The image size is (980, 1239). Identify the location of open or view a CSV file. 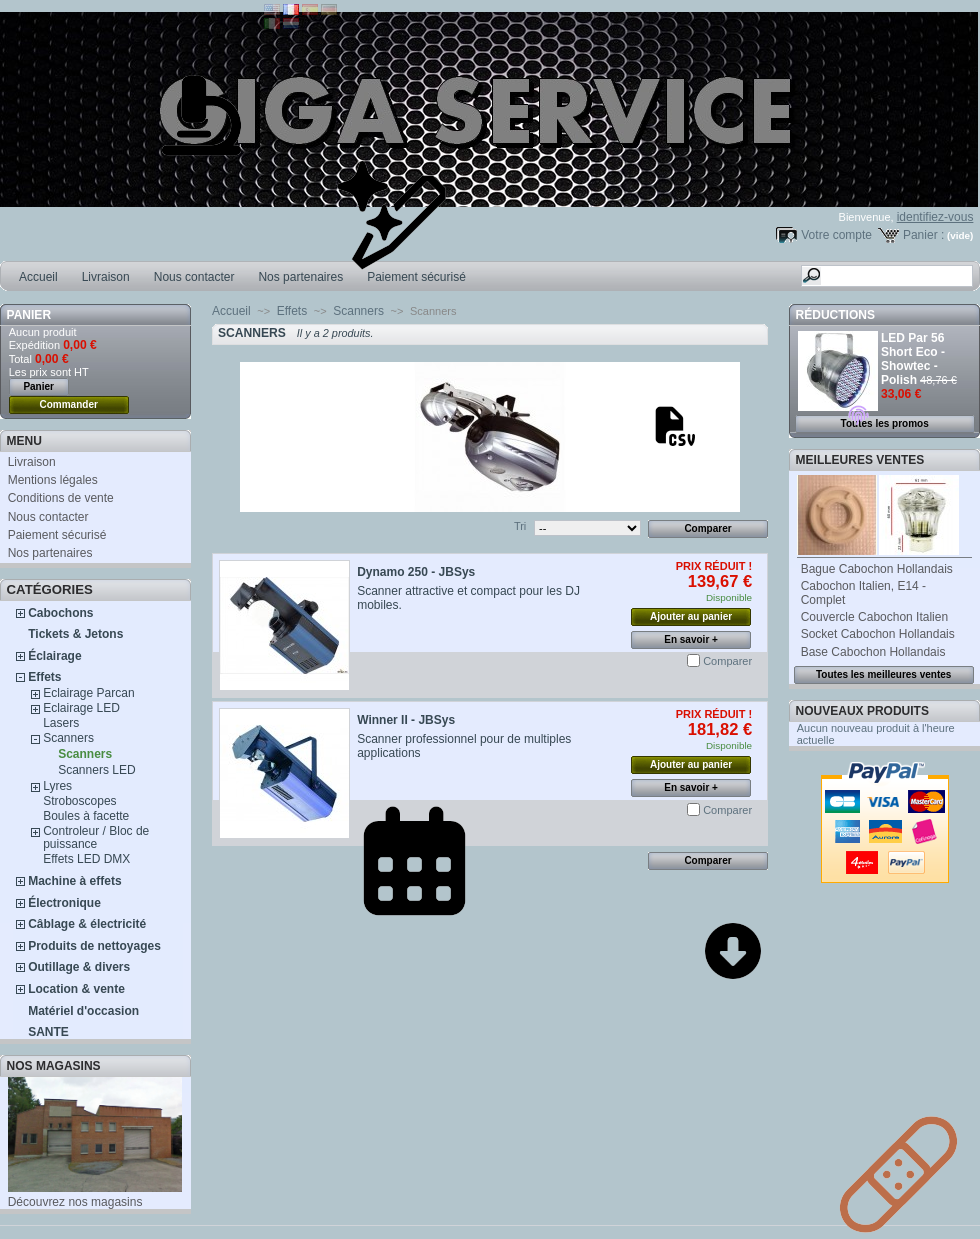
(674, 425).